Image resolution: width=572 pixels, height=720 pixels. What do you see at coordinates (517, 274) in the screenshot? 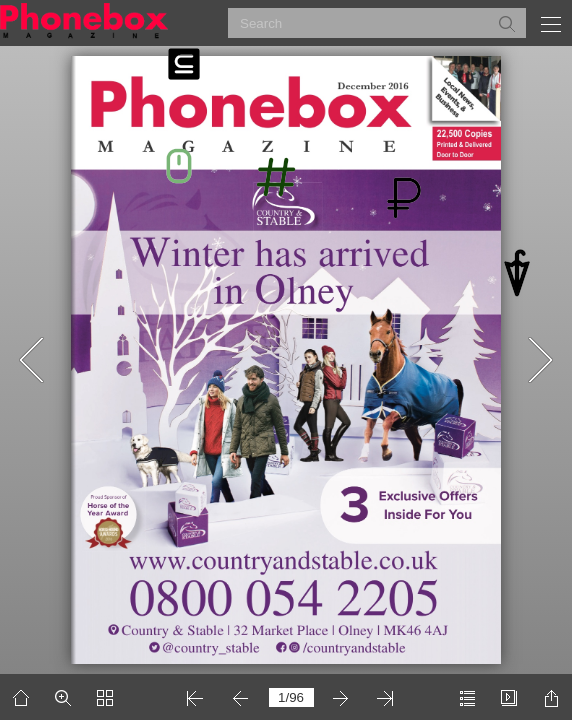
I see `indicates rainy weather conditions` at bounding box center [517, 274].